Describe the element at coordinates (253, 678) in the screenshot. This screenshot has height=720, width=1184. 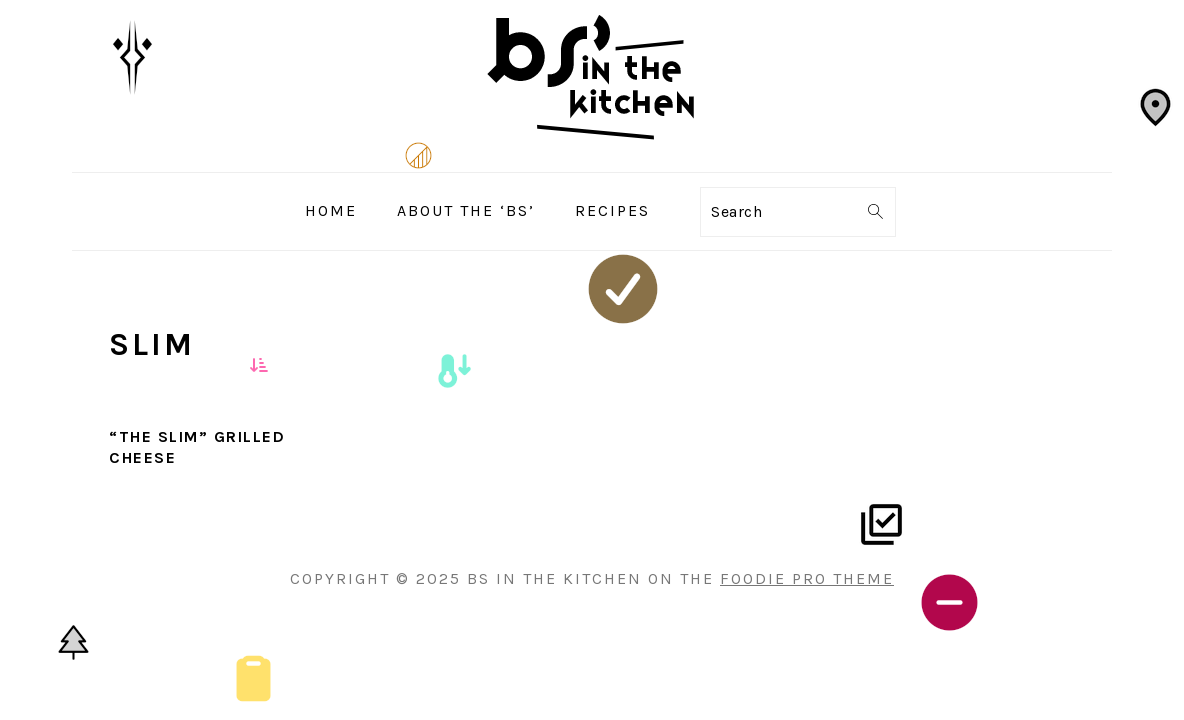
I see `copy to clipboard` at that location.